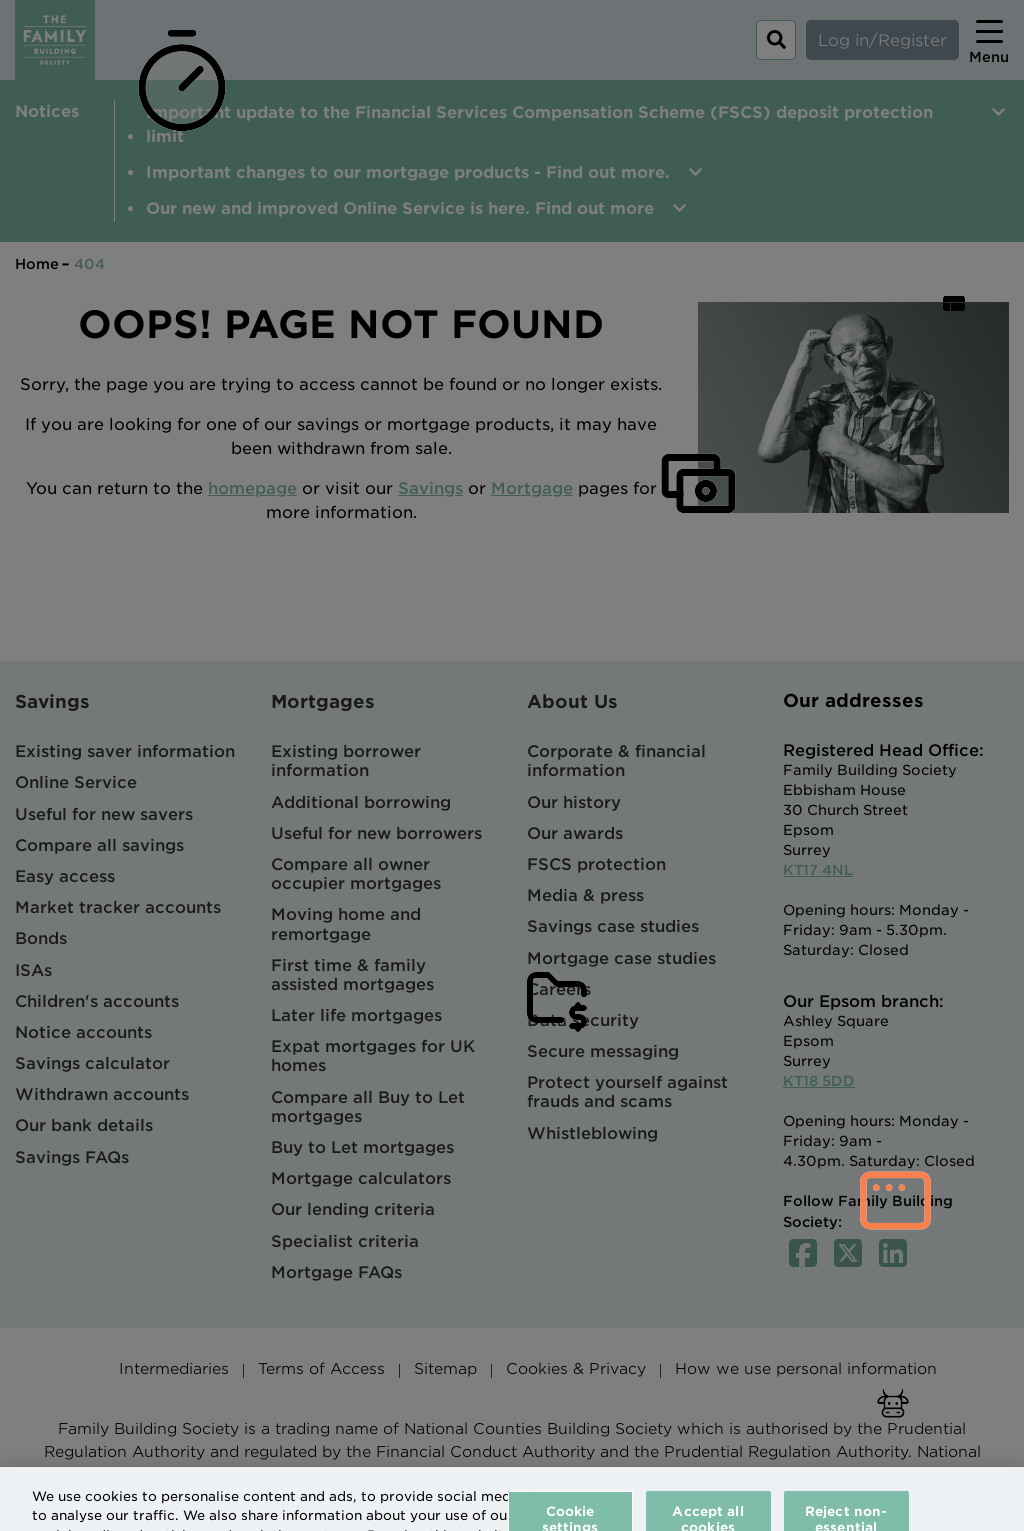 The width and height of the screenshot is (1024, 1531). What do you see at coordinates (698, 483) in the screenshot?
I see `view cash or payment options` at bounding box center [698, 483].